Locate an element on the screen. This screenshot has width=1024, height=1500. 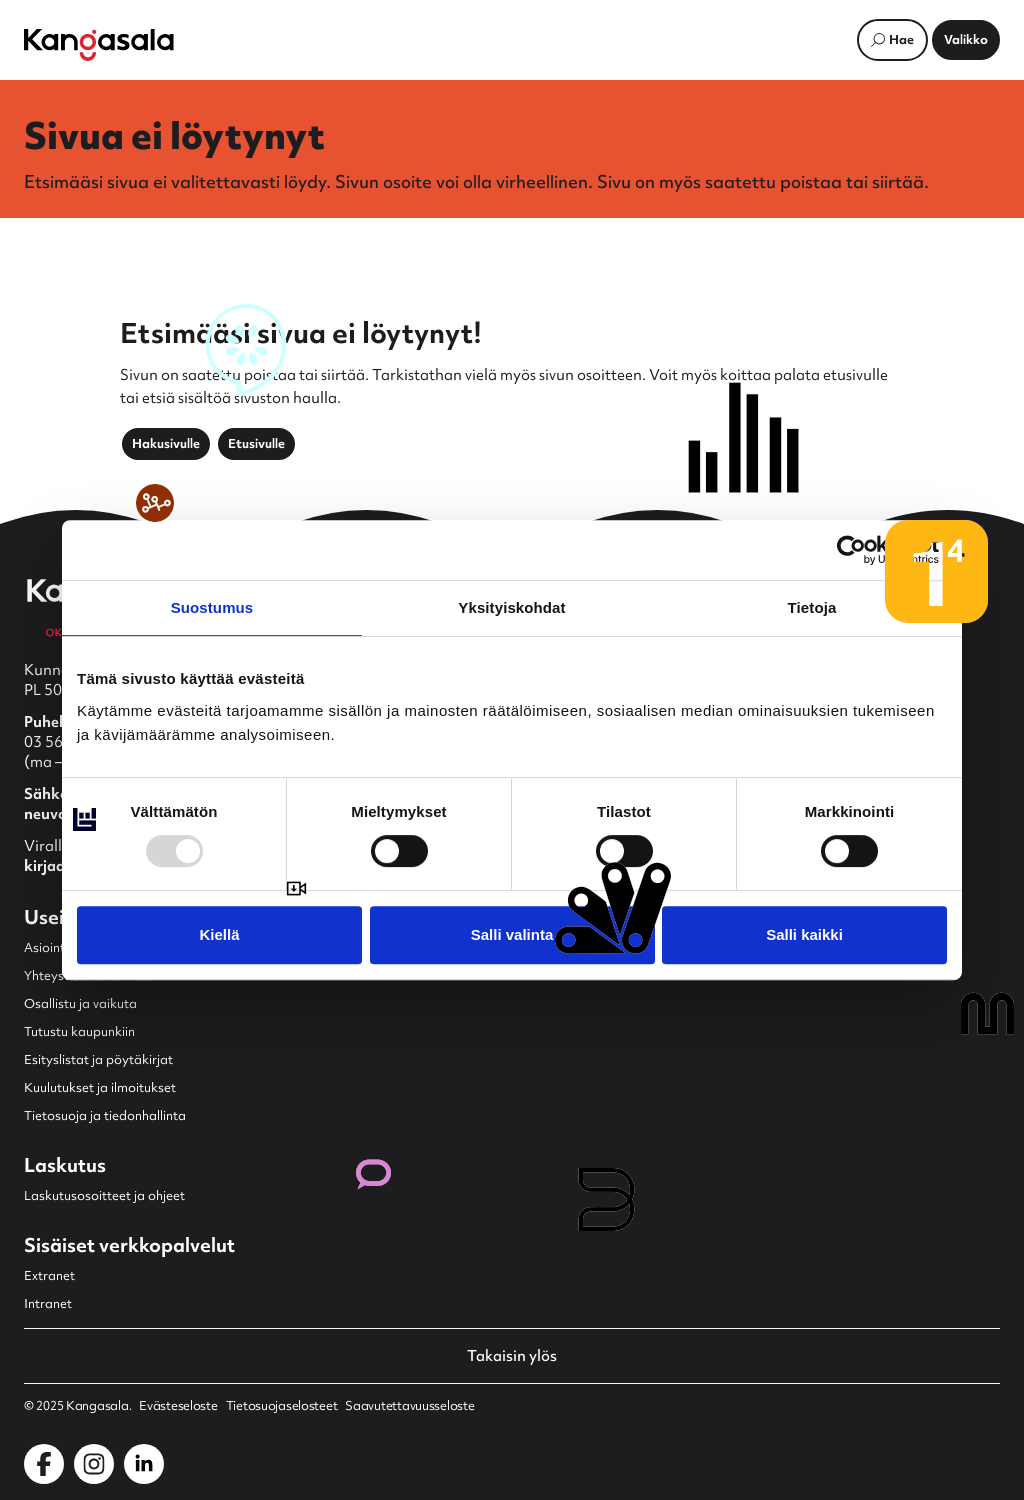
open the Bandsintown app is located at coordinates (84, 819).